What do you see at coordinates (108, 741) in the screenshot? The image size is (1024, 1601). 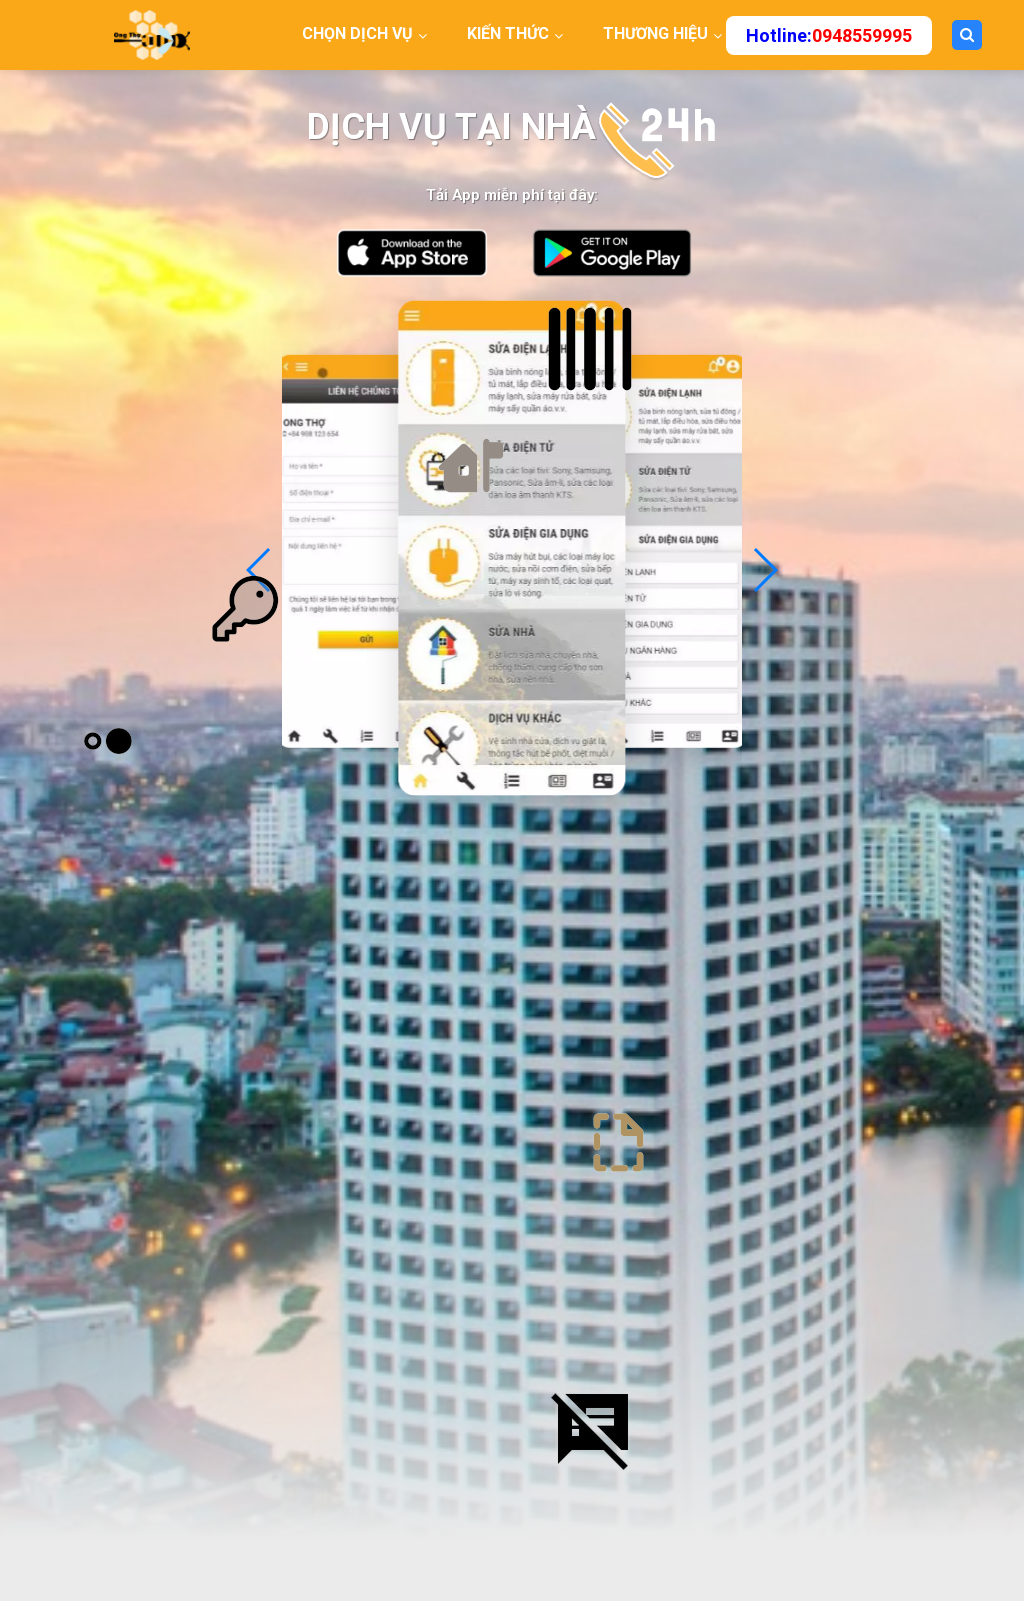 I see `enable HDR strong mode for photos` at bounding box center [108, 741].